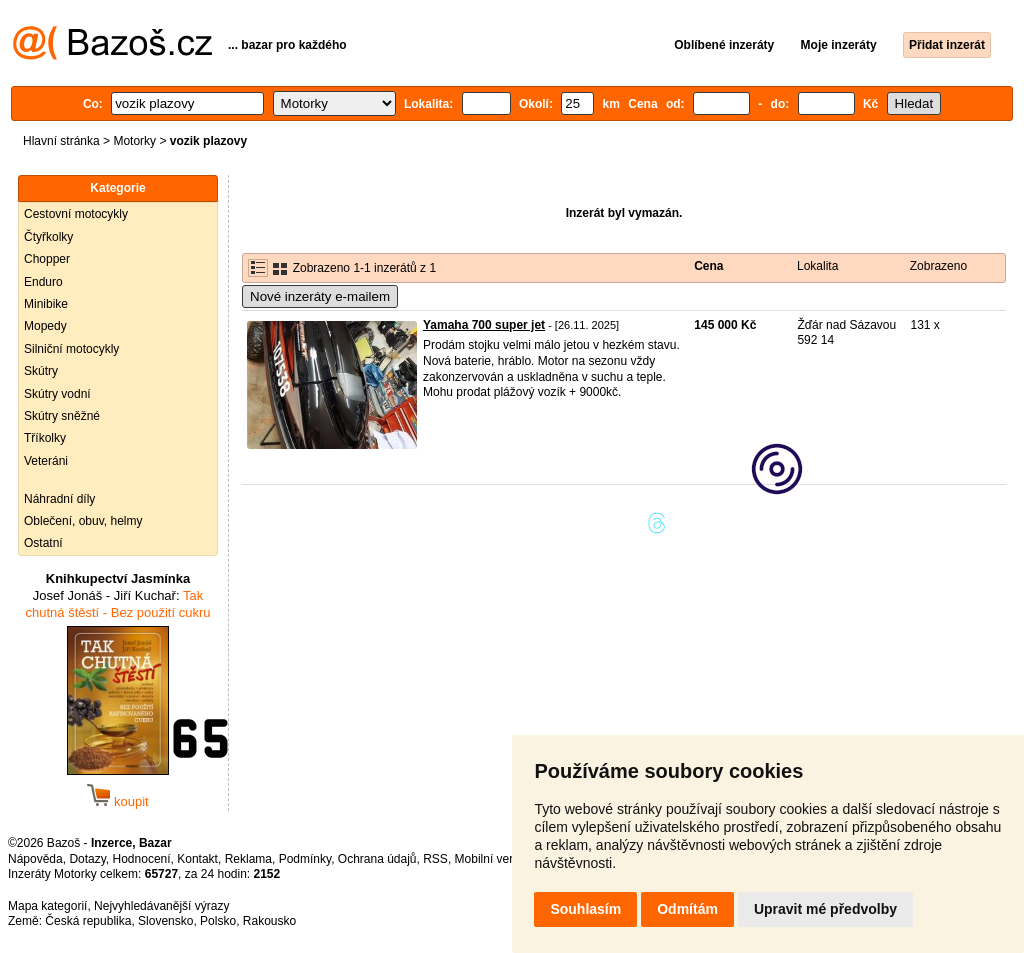 The height and width of the screenshot is (953, 1024). Describe the element at coordinates (777, 469) in the screenshot. I see `play or browse music library` at that location.